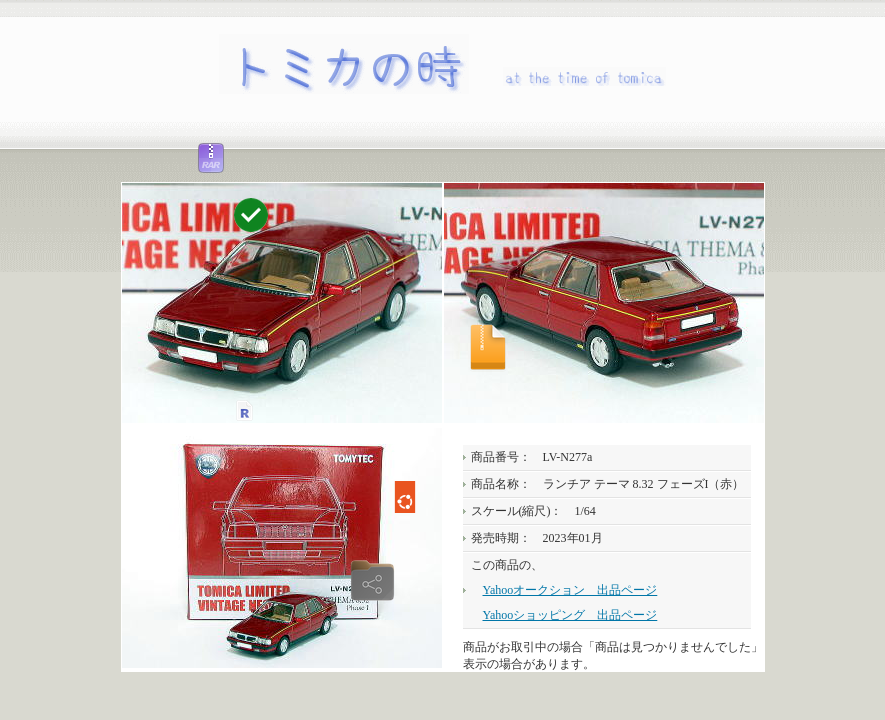 This screenshot has width=885, height=720. I want to click on a compressed RAR archive file, so click(211, 158).